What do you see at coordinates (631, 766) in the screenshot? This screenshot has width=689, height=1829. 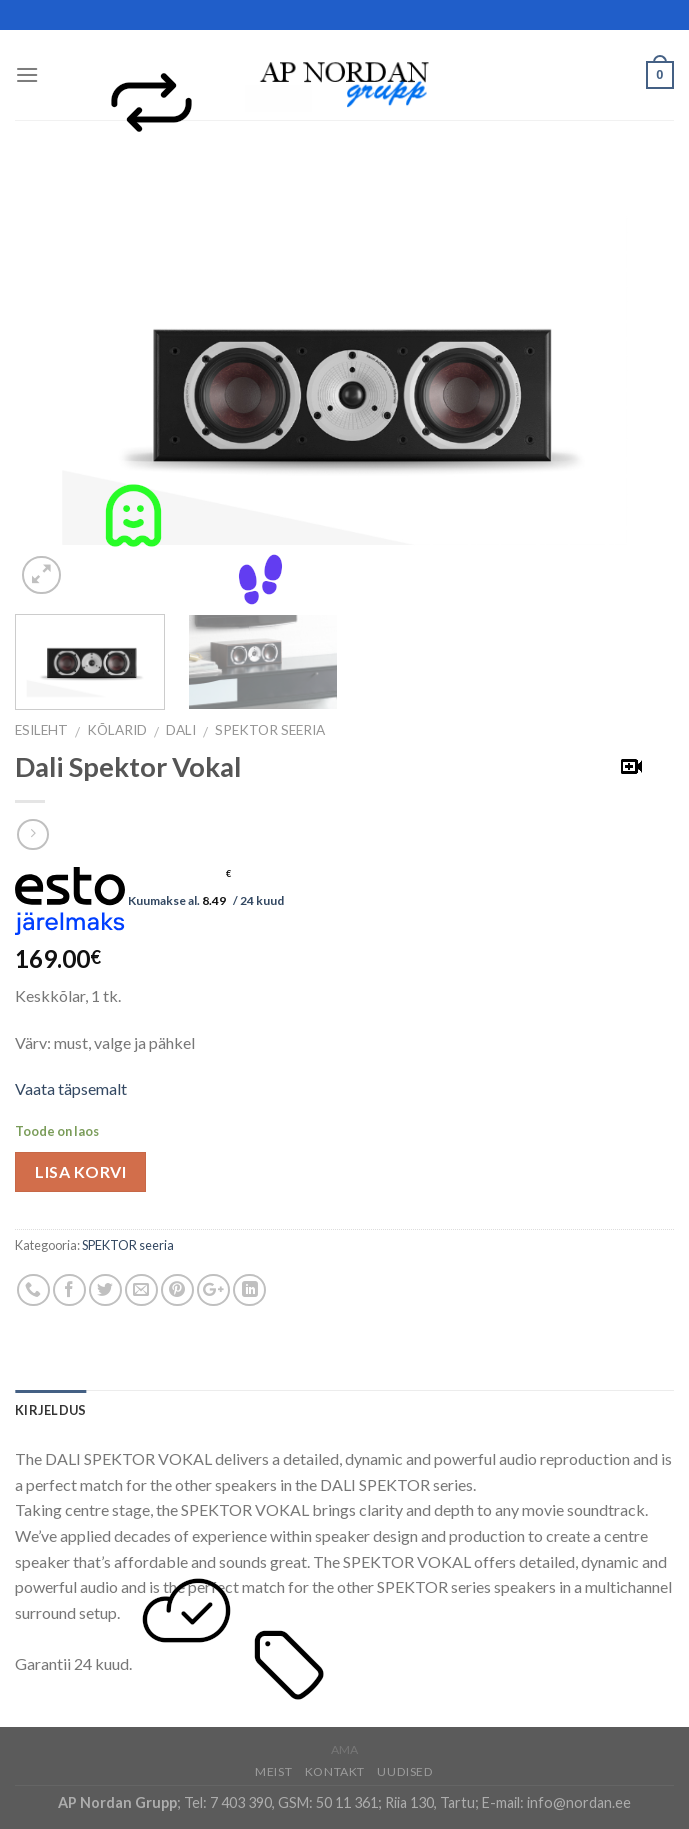 I see `start a new video call` at bounding box center [631, 766].